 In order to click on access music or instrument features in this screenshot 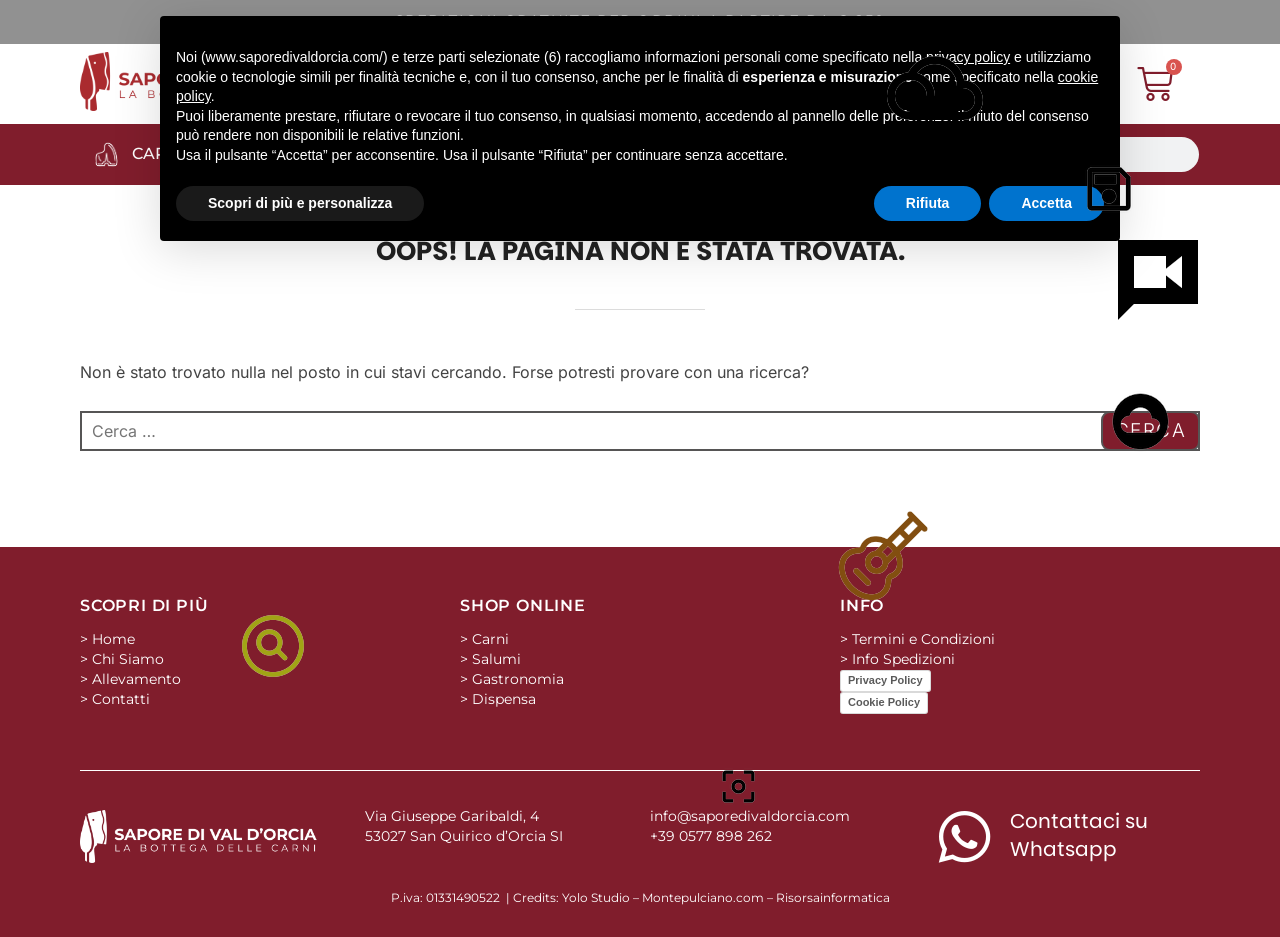, I will do `click(882, 556)`.